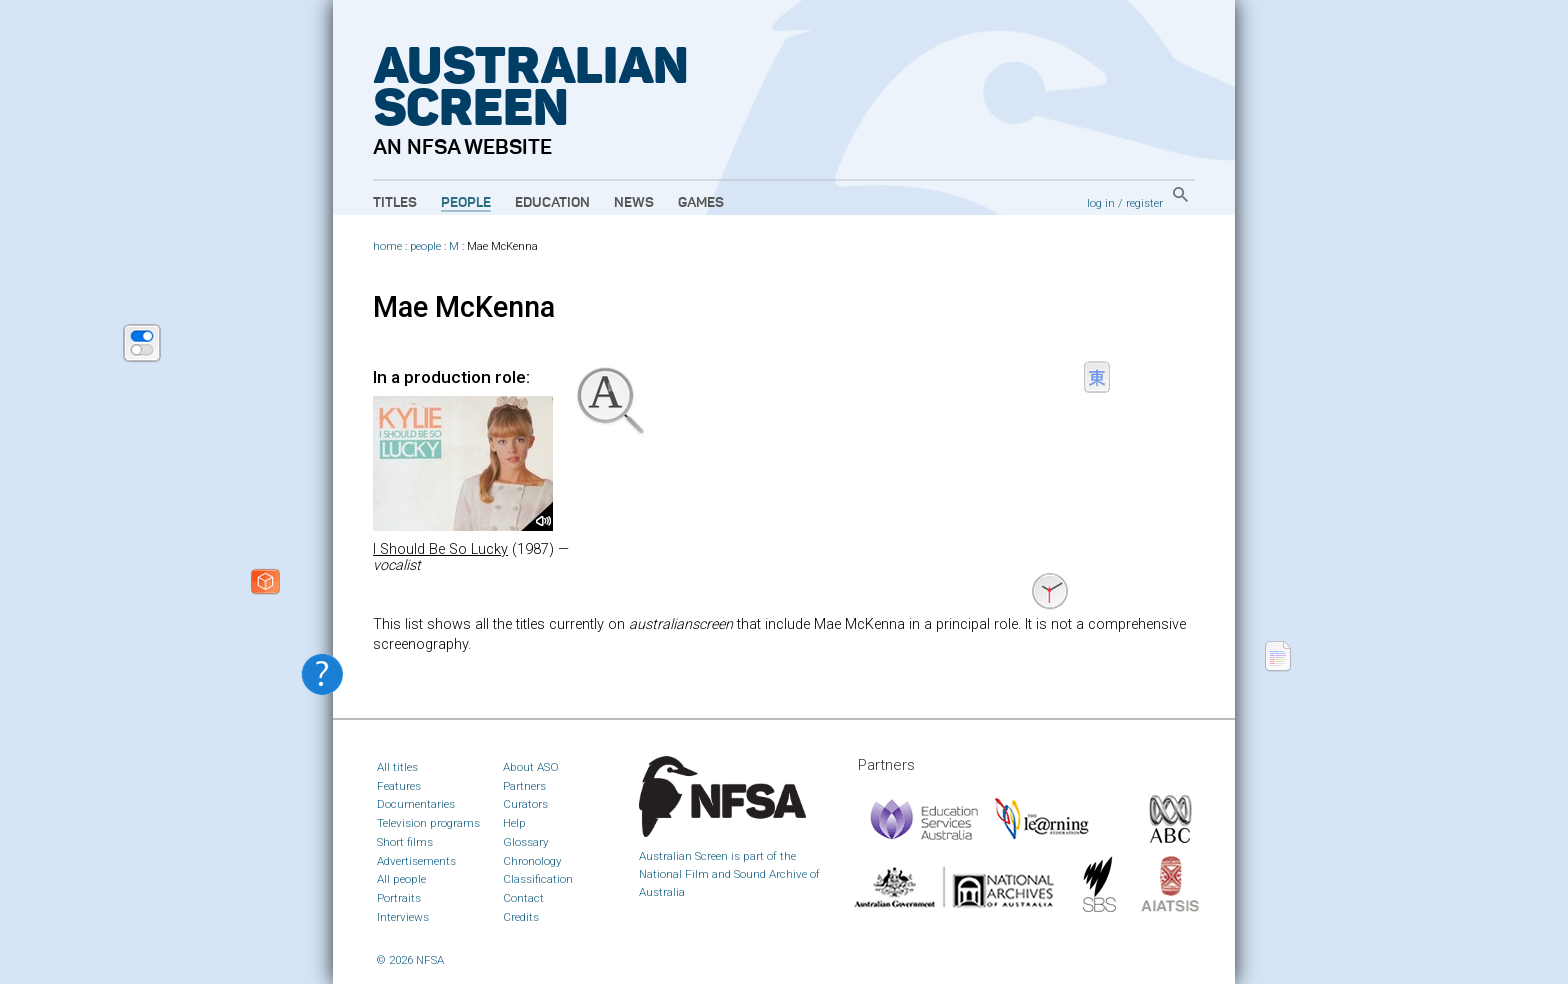  I want to click on a binary STL 3D model file, so click(265, 580).